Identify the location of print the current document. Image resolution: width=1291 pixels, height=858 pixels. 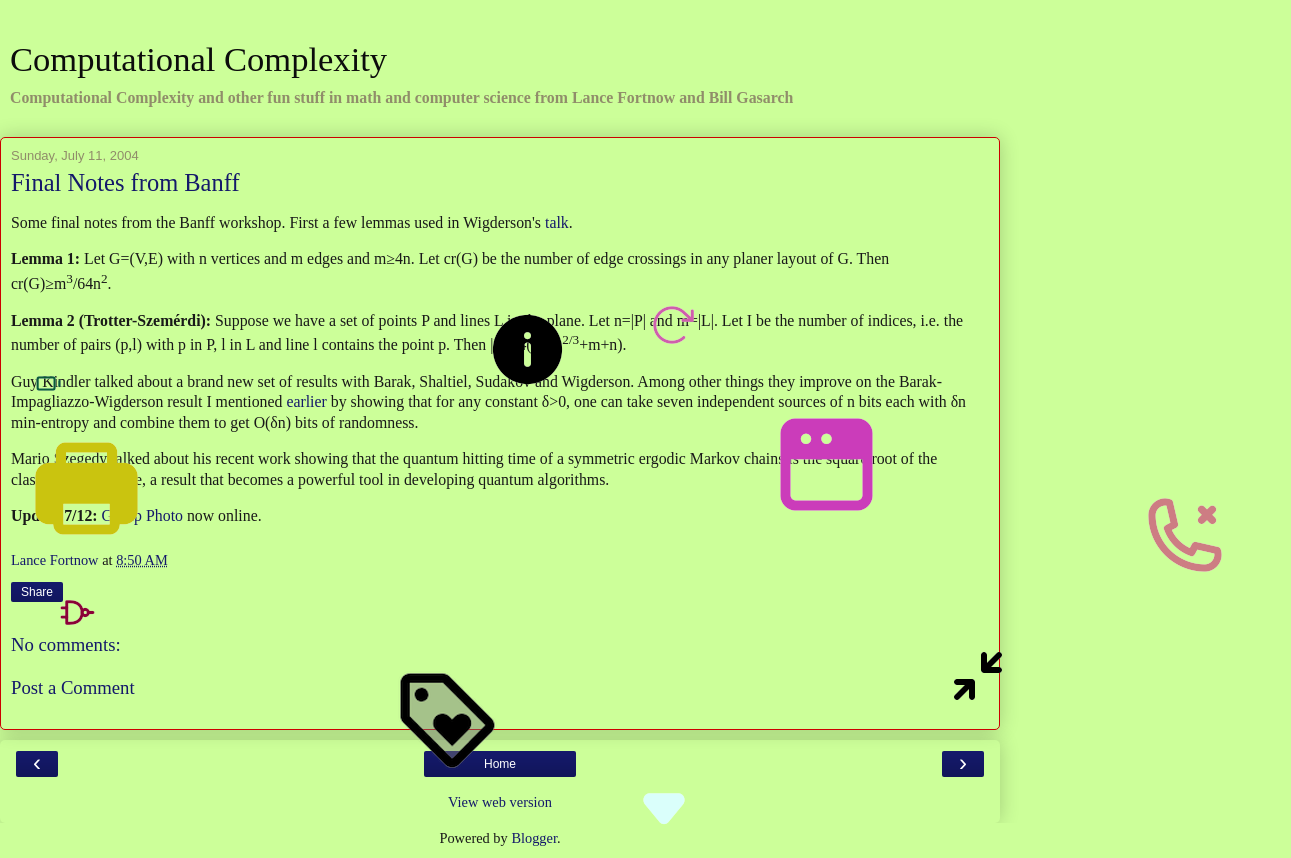
(86, 488).